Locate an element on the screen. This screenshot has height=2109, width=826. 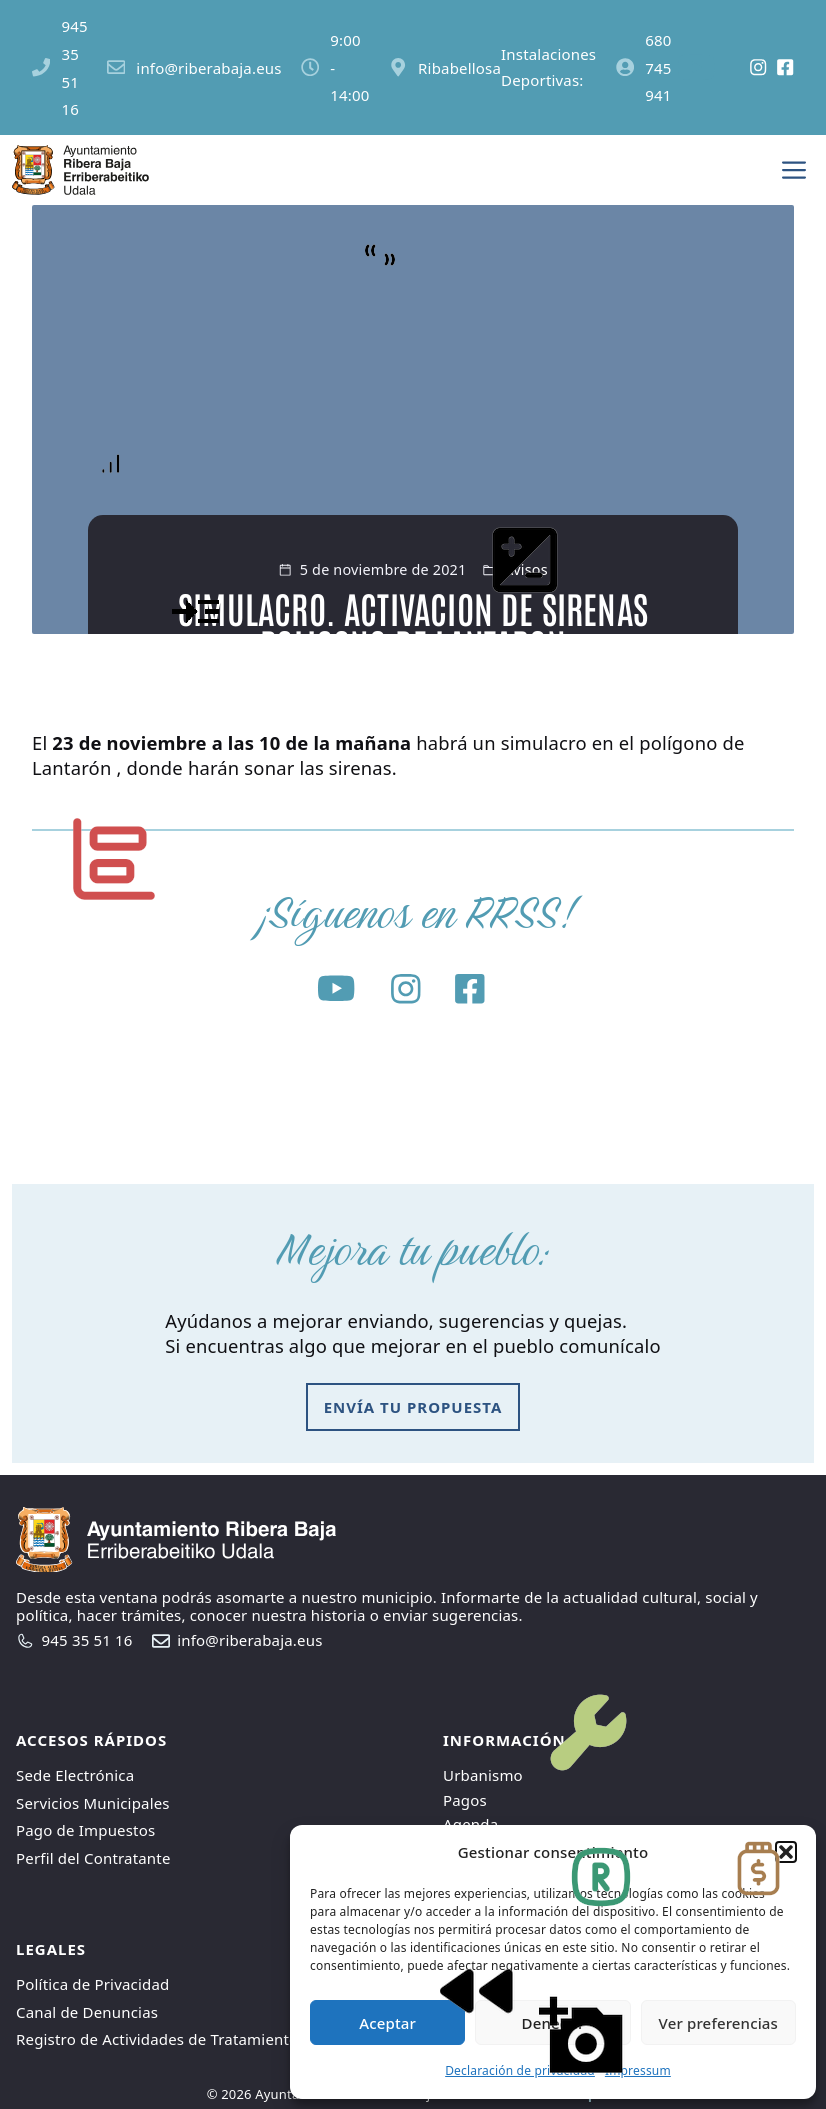
access settings or preferences is located at coordinates (588, 1732).